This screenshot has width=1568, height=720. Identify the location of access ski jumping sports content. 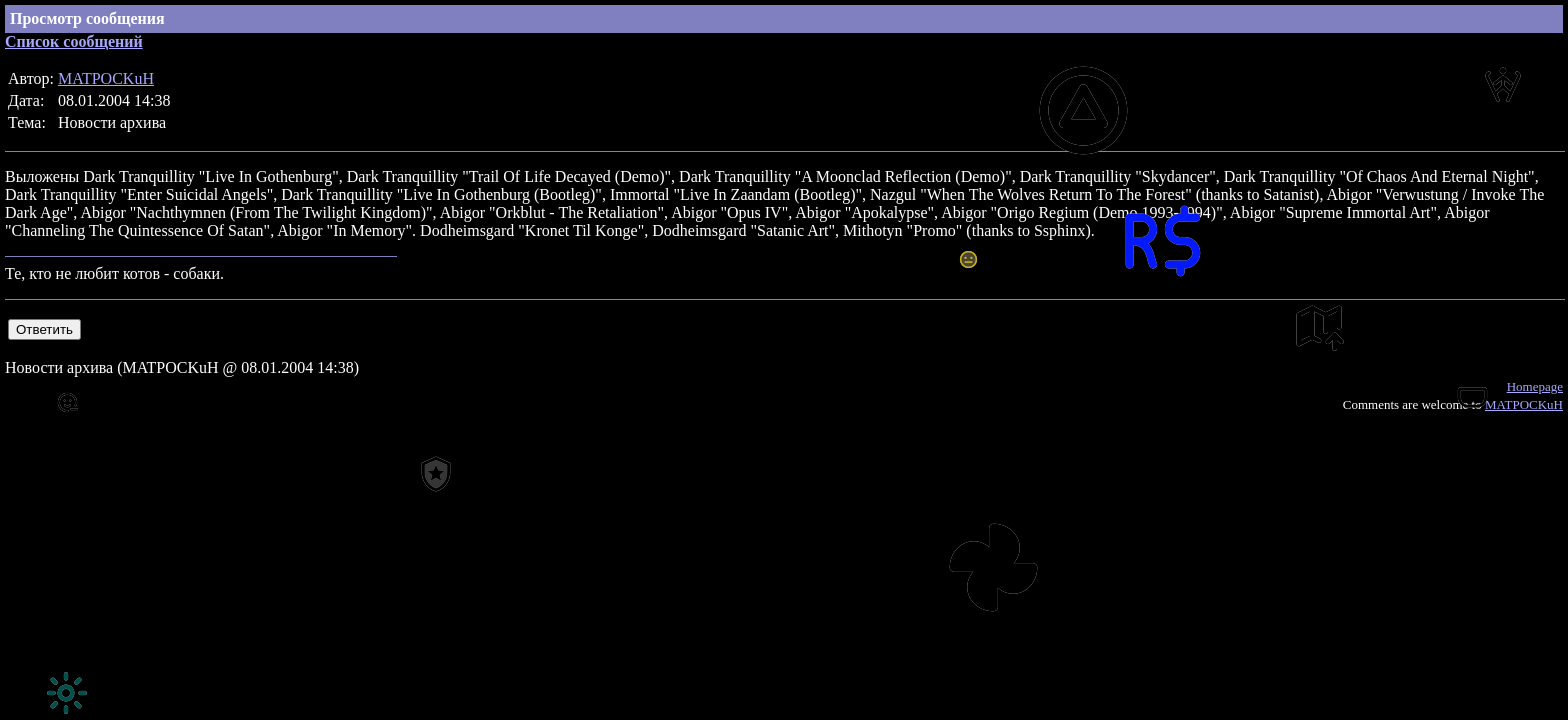
(1503, 85).